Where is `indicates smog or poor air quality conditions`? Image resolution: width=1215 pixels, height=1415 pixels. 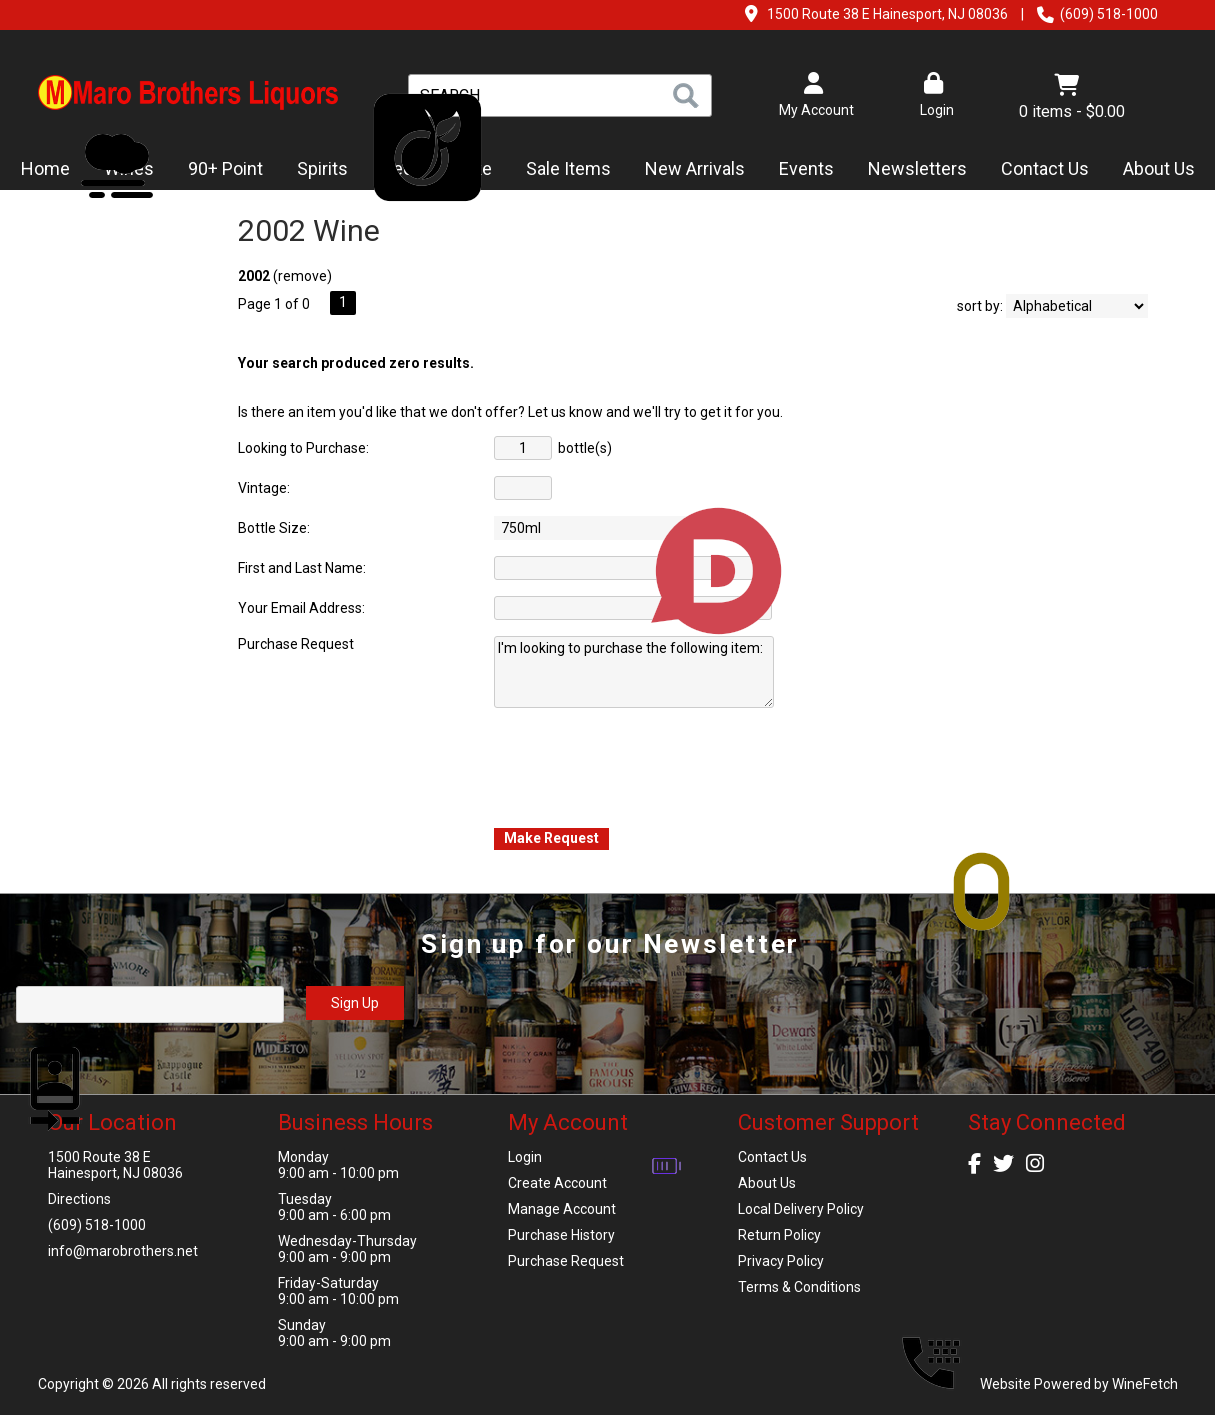
indicates smog or poor air quality conditions is located at coordinates (117, 166).